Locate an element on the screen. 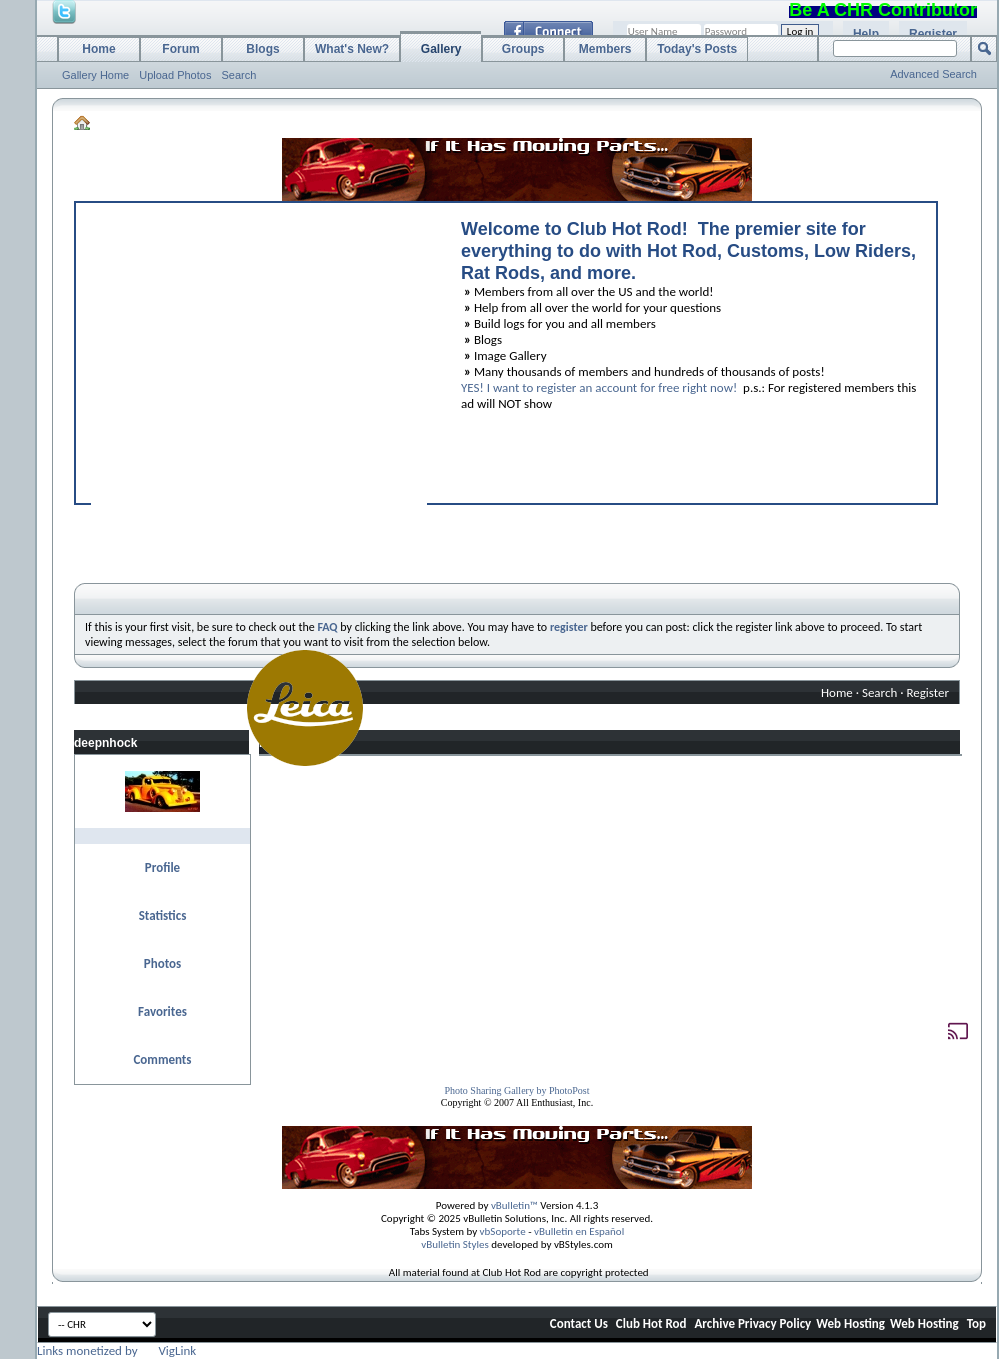 The image size is (999, 1359). cast media to a nearby device is located at coordinates (958, 1031).